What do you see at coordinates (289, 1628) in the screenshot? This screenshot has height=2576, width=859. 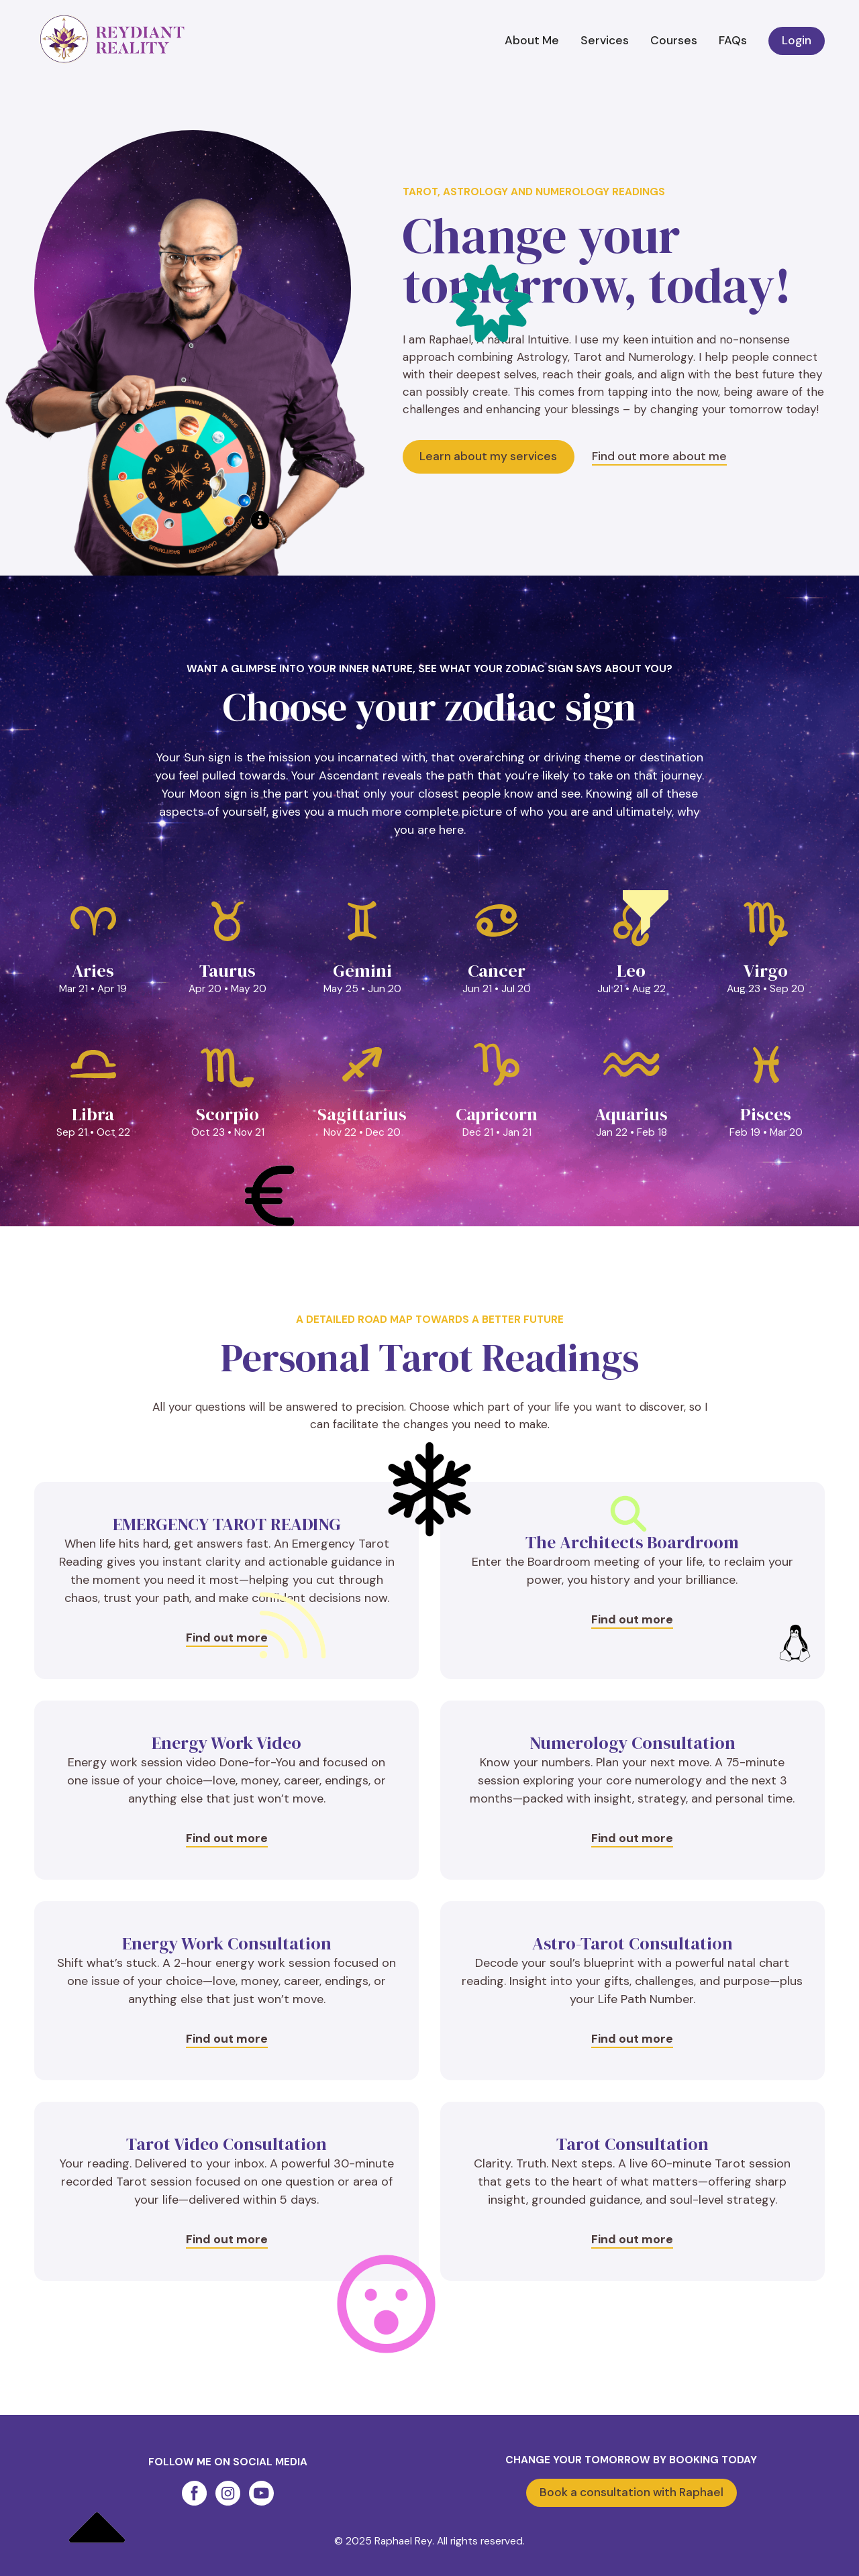 I see `subscribe to RSS feed` at bounding box center [289, 1628].